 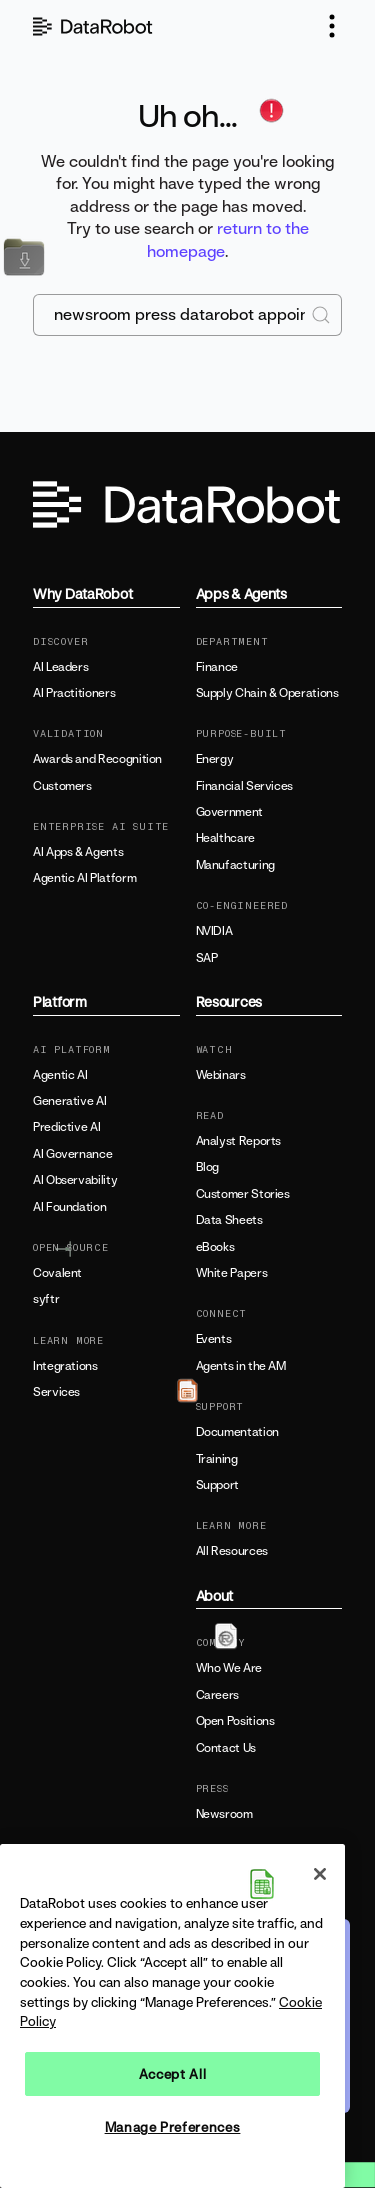 What do you see at coordinates (187, 1390) in the screenshot?
I see `libreoffice impress presentation file` at bounding box center [187, 1390].